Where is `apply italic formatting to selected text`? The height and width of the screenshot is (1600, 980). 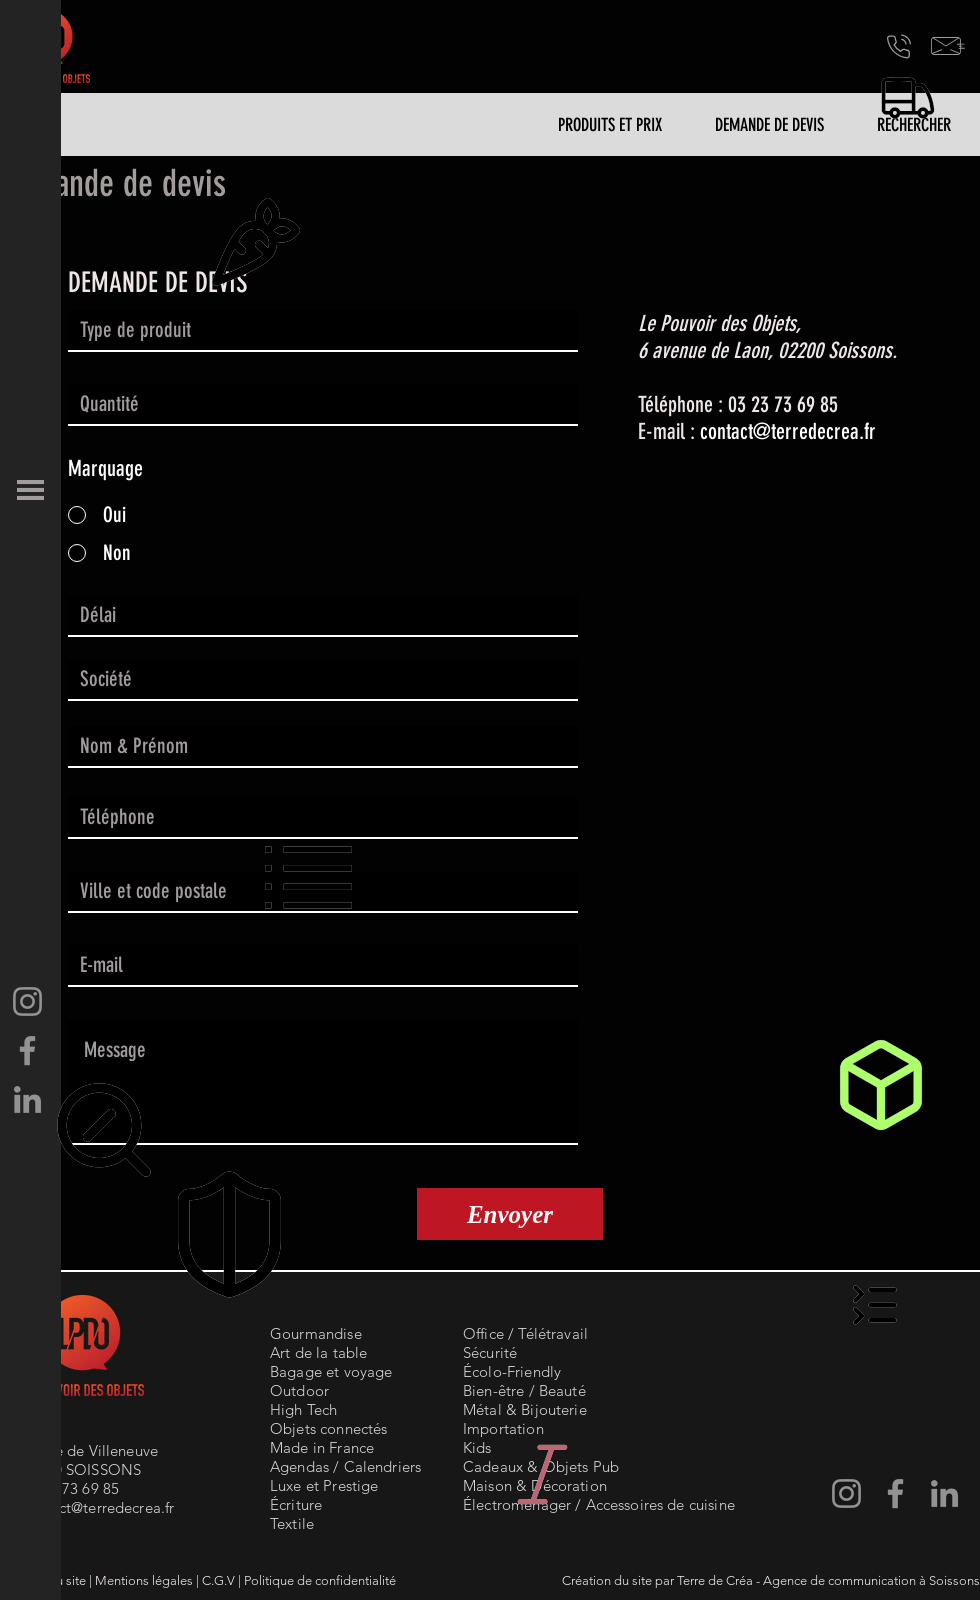
apply italic formatting to selected text is located at coordinates (542, 1474).